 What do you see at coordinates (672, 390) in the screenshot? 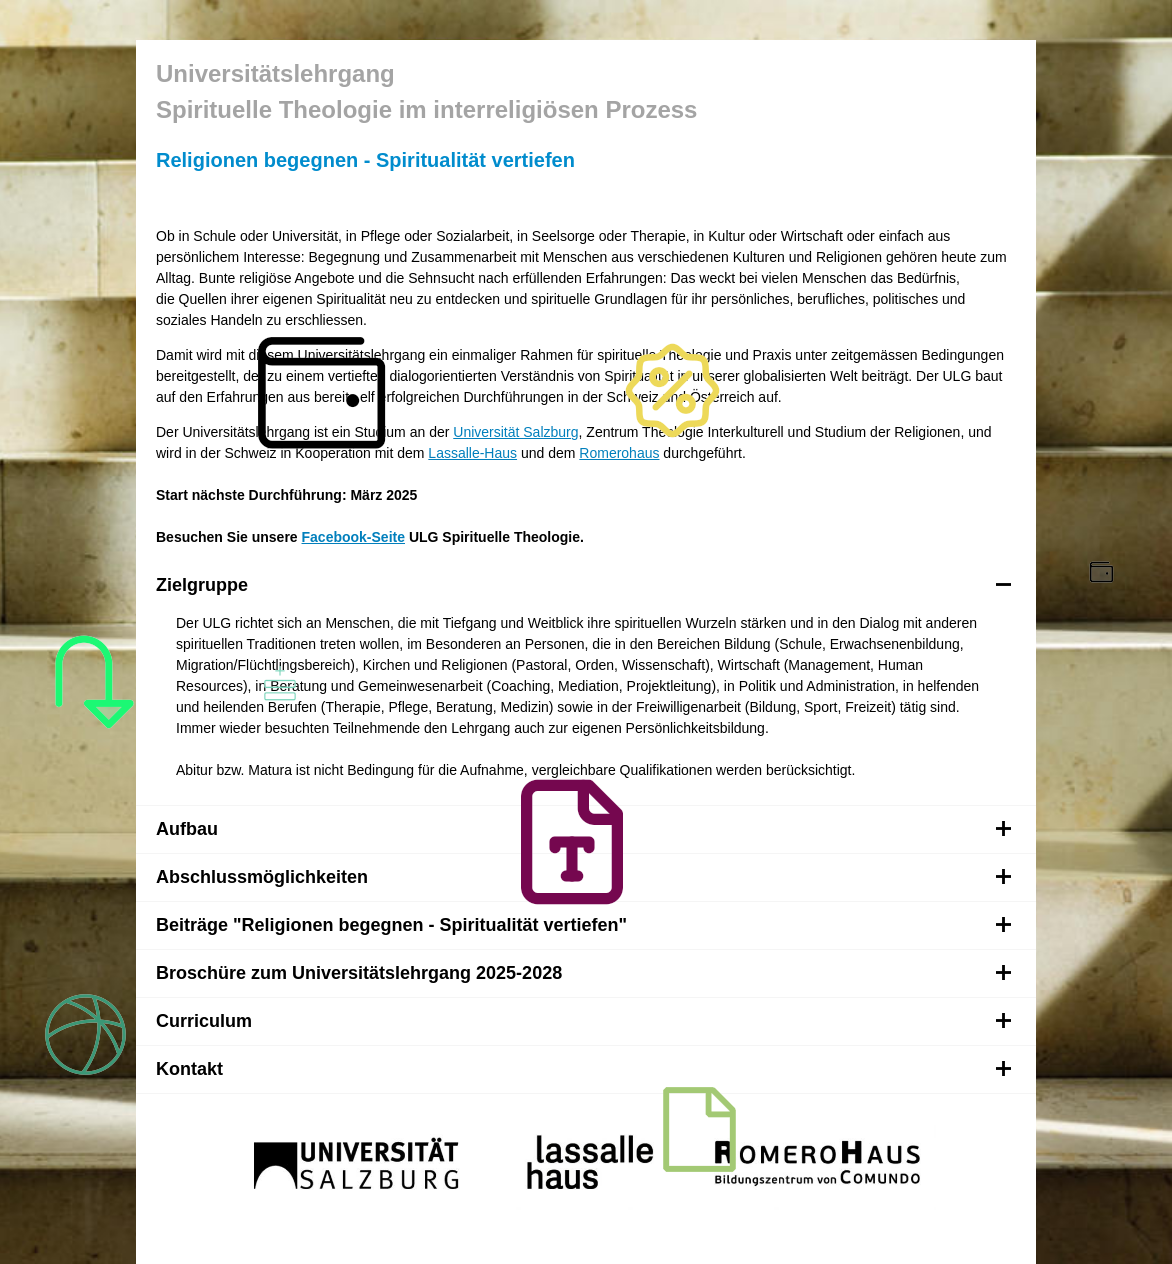
I see `view available discounts or promotions` at bounding box center [672, 390].